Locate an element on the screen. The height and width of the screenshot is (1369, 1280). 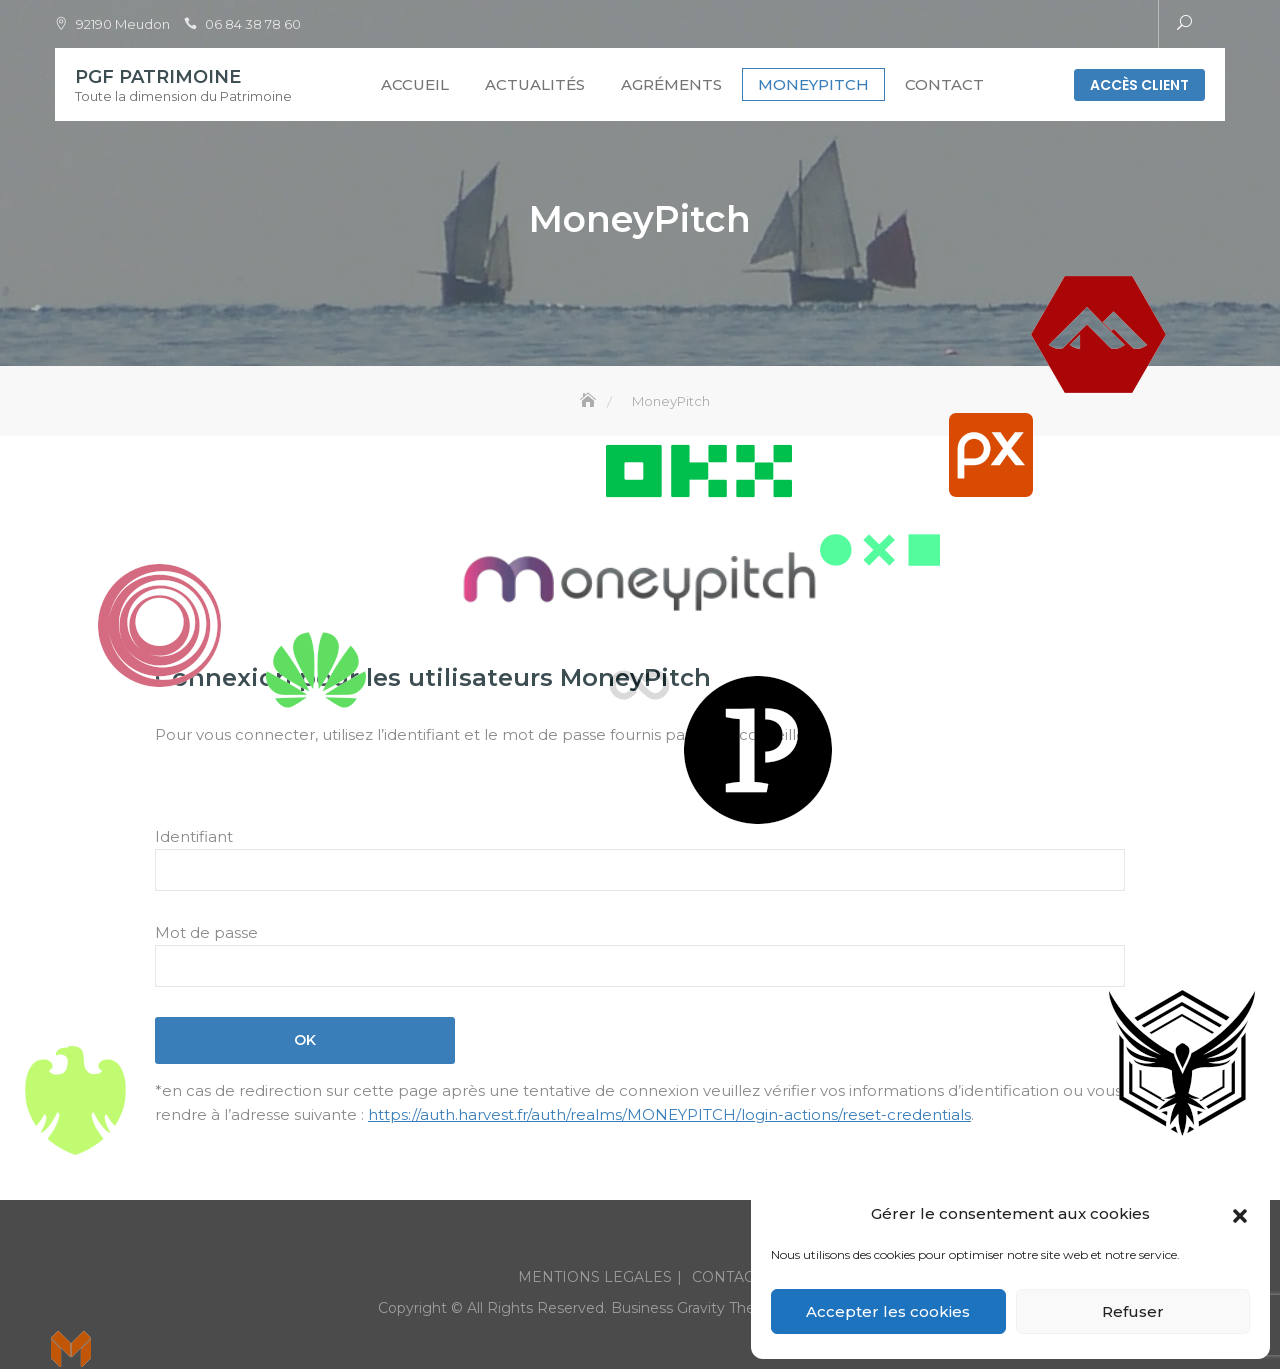
open pixabay website or app is located at coordinates (991, 455).